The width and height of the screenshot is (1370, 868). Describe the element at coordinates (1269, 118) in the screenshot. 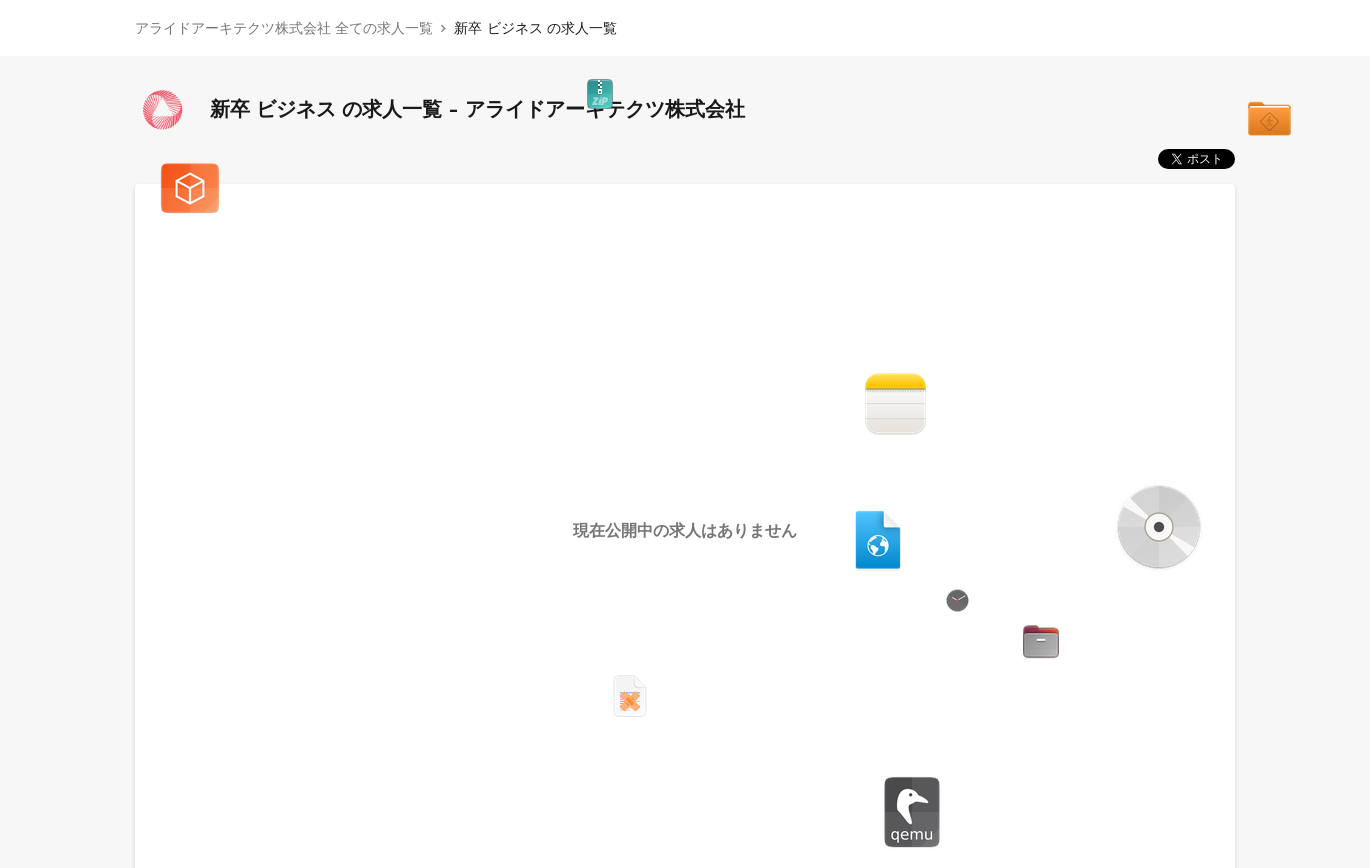

I see `open public or shared folder` at that location.